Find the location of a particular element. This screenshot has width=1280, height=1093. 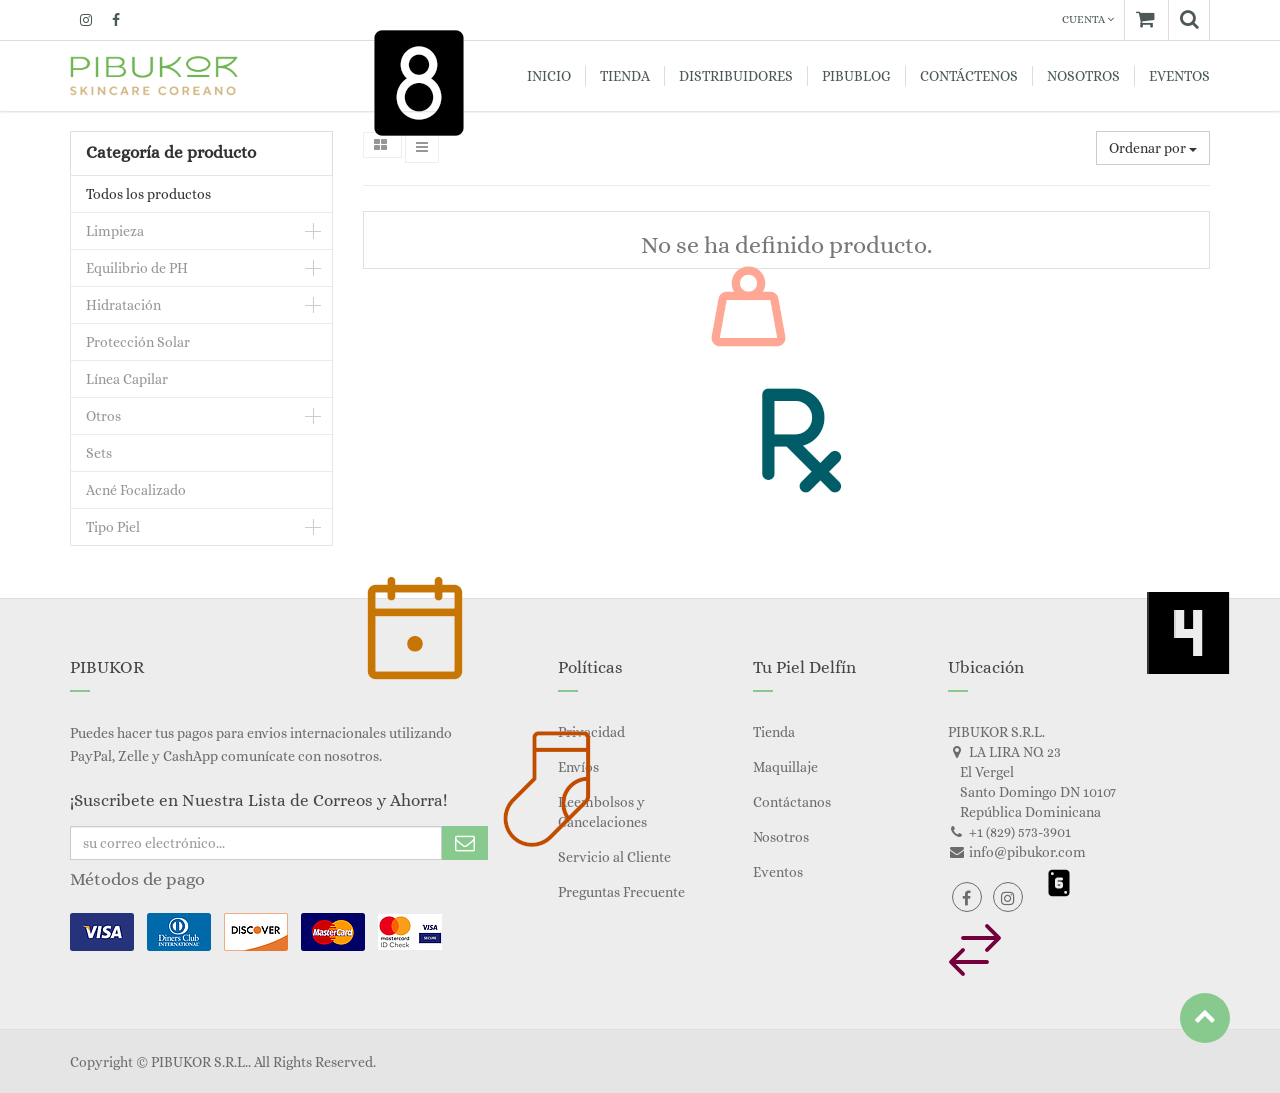

set or adjust item weight is located at coordinates (748, 308).